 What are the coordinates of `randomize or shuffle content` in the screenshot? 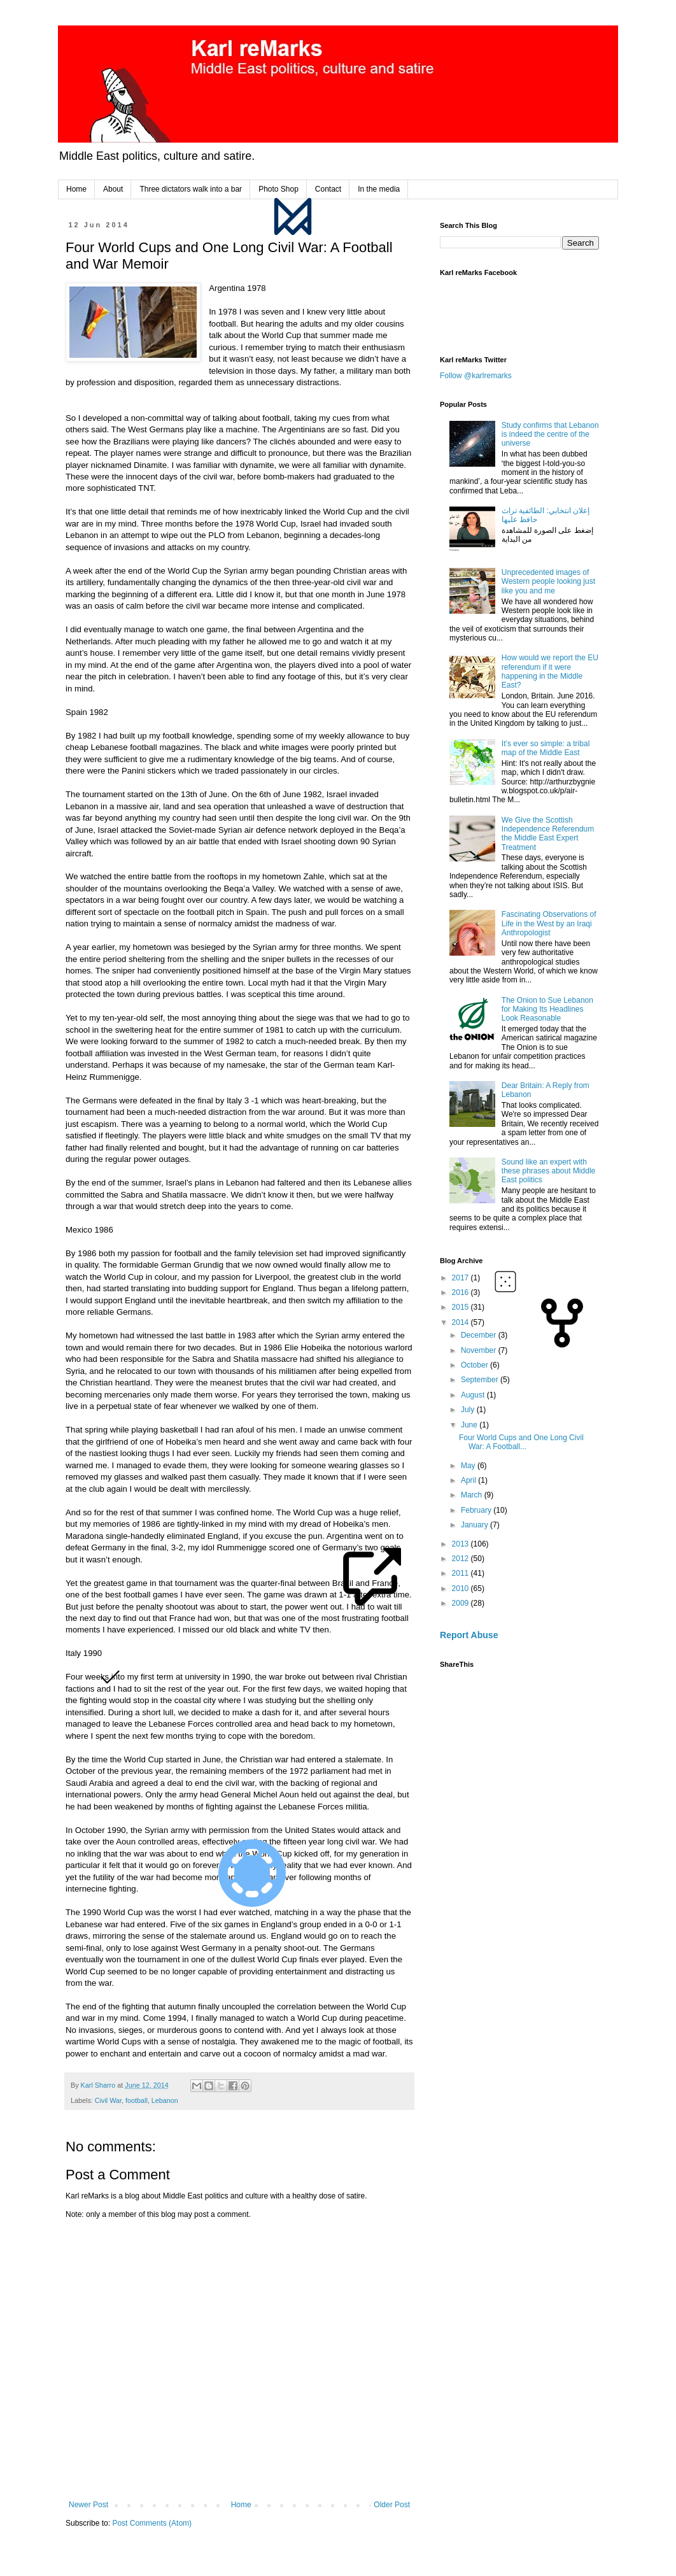 It's located at (505, 1282).